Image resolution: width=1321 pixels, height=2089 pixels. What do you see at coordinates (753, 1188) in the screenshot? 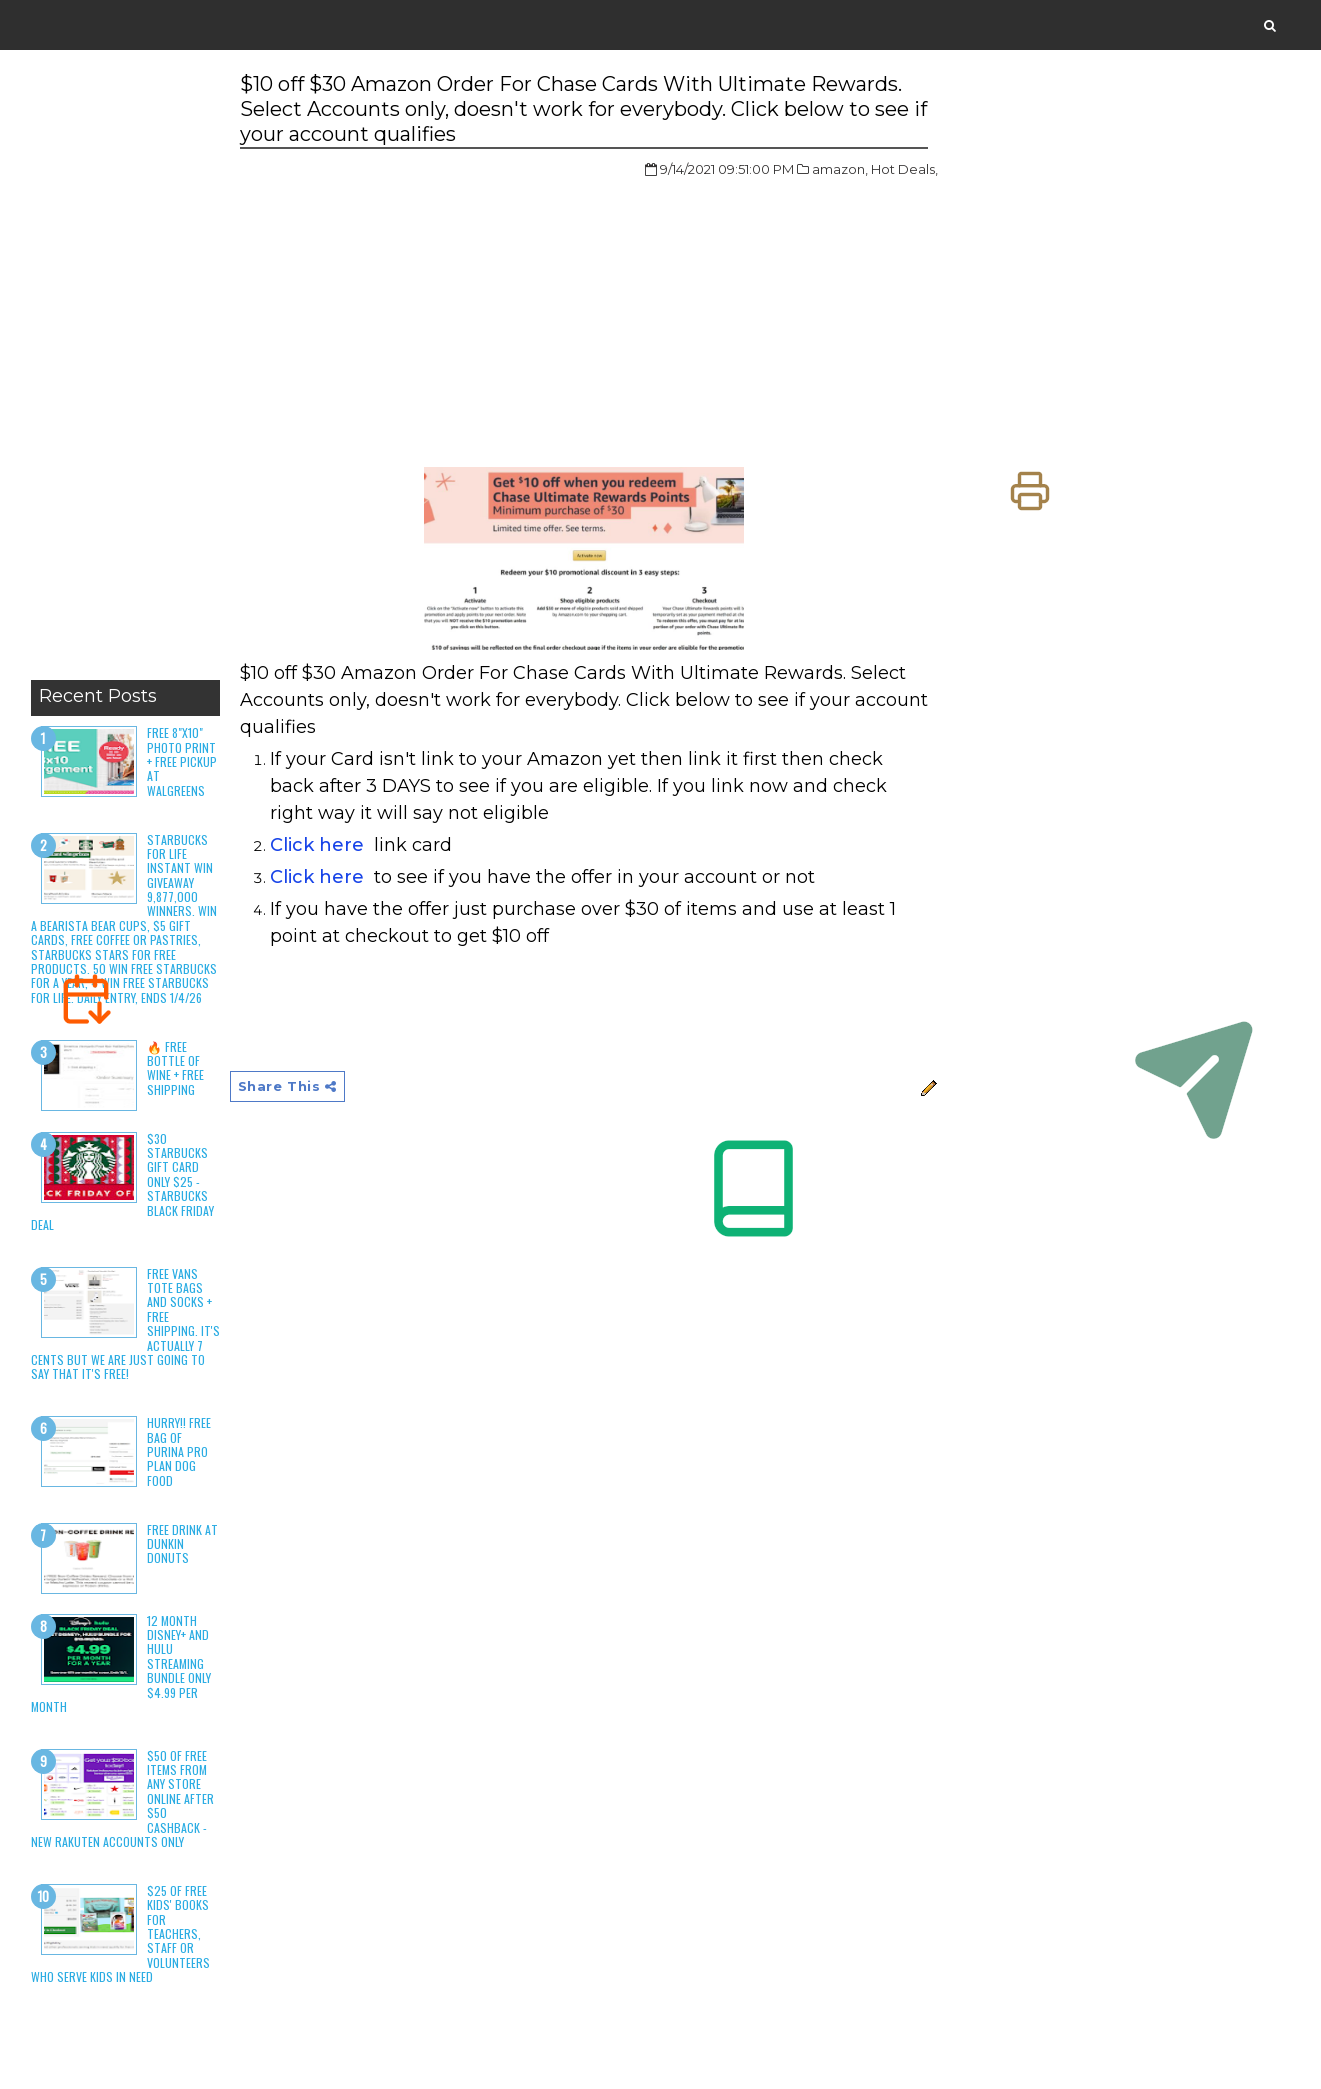
I see `open library or reading list` at bounding box center [753, 1188].